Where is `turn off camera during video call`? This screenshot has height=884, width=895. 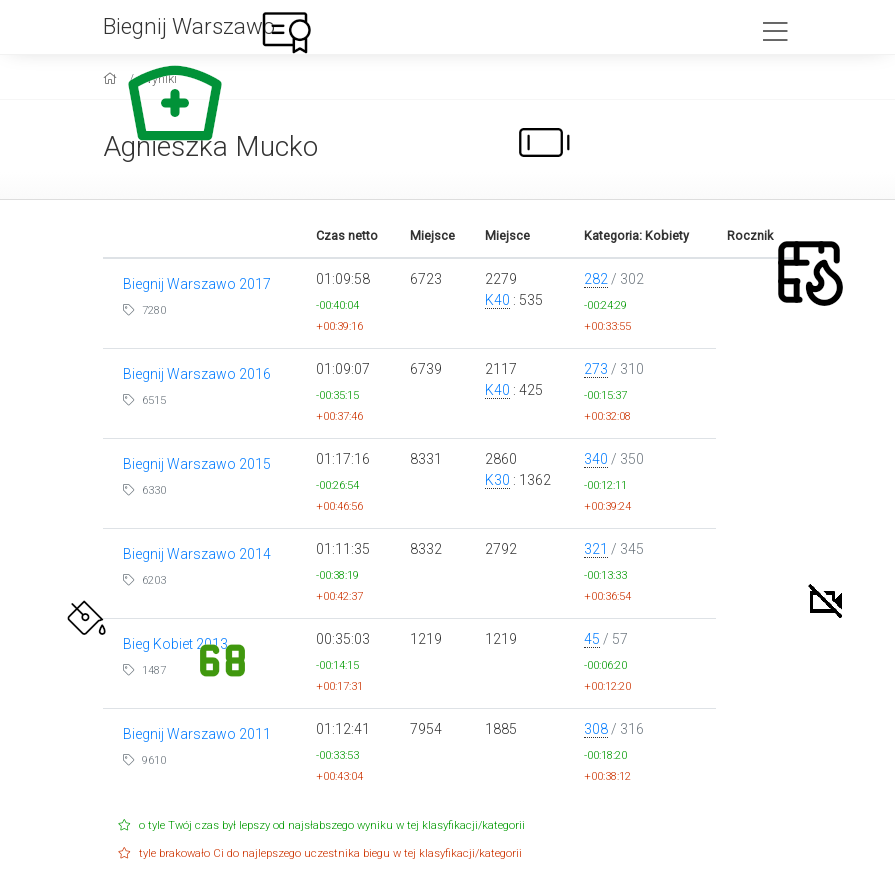
turn off camera during video call is located at coordinates (826, 602).